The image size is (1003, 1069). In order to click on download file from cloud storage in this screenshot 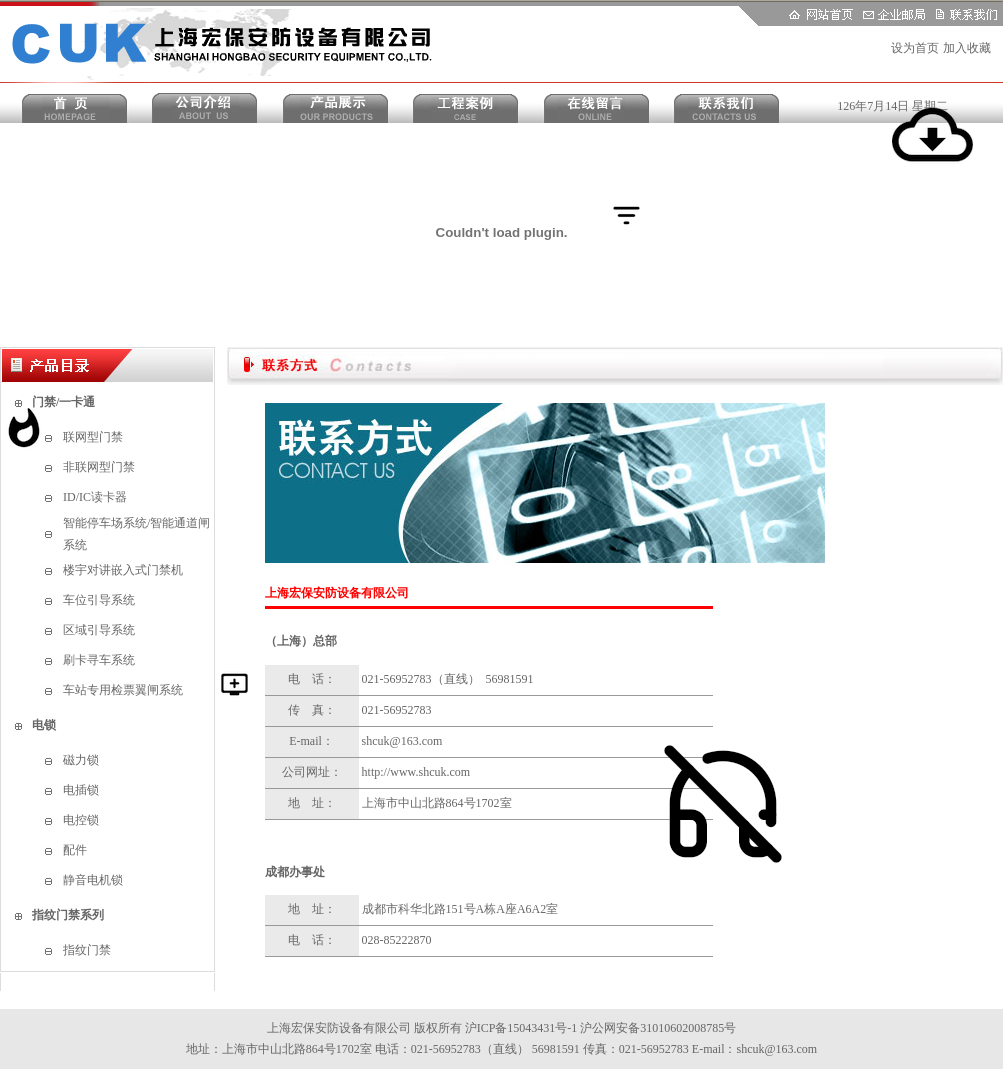, I will do `click(932, 134)`.